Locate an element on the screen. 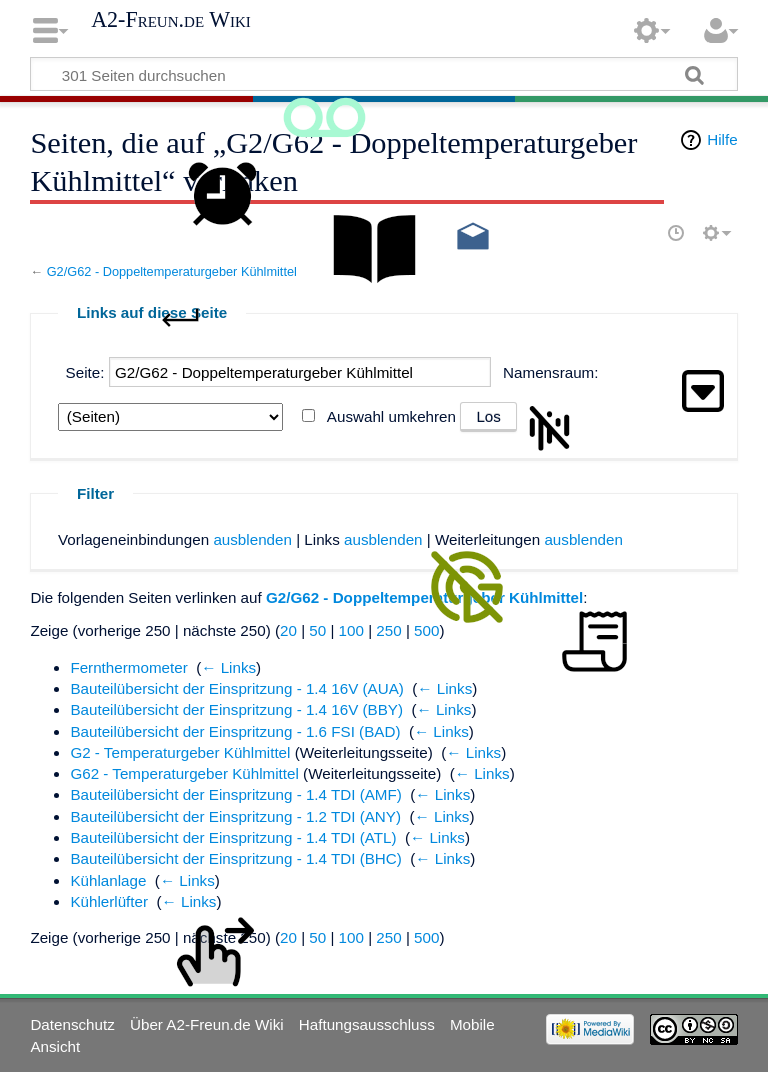 The width and height of the screenshot is (768, 1072). view purchase receipt or transaction history is located at coordinates (594, 641).